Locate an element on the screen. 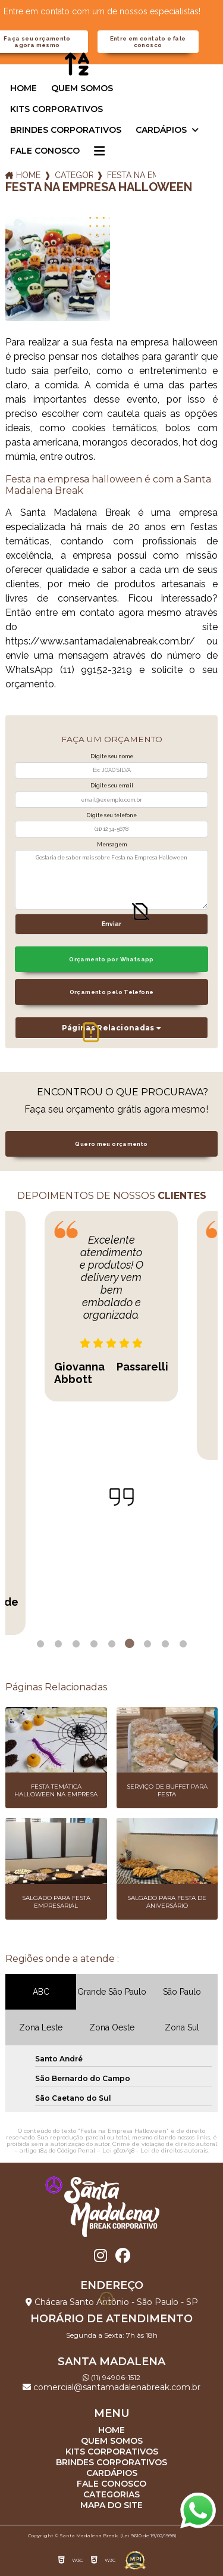 This screenshot has height=2576, width=223. file unavailable or inaccessible is located at coordinates (140, 911).